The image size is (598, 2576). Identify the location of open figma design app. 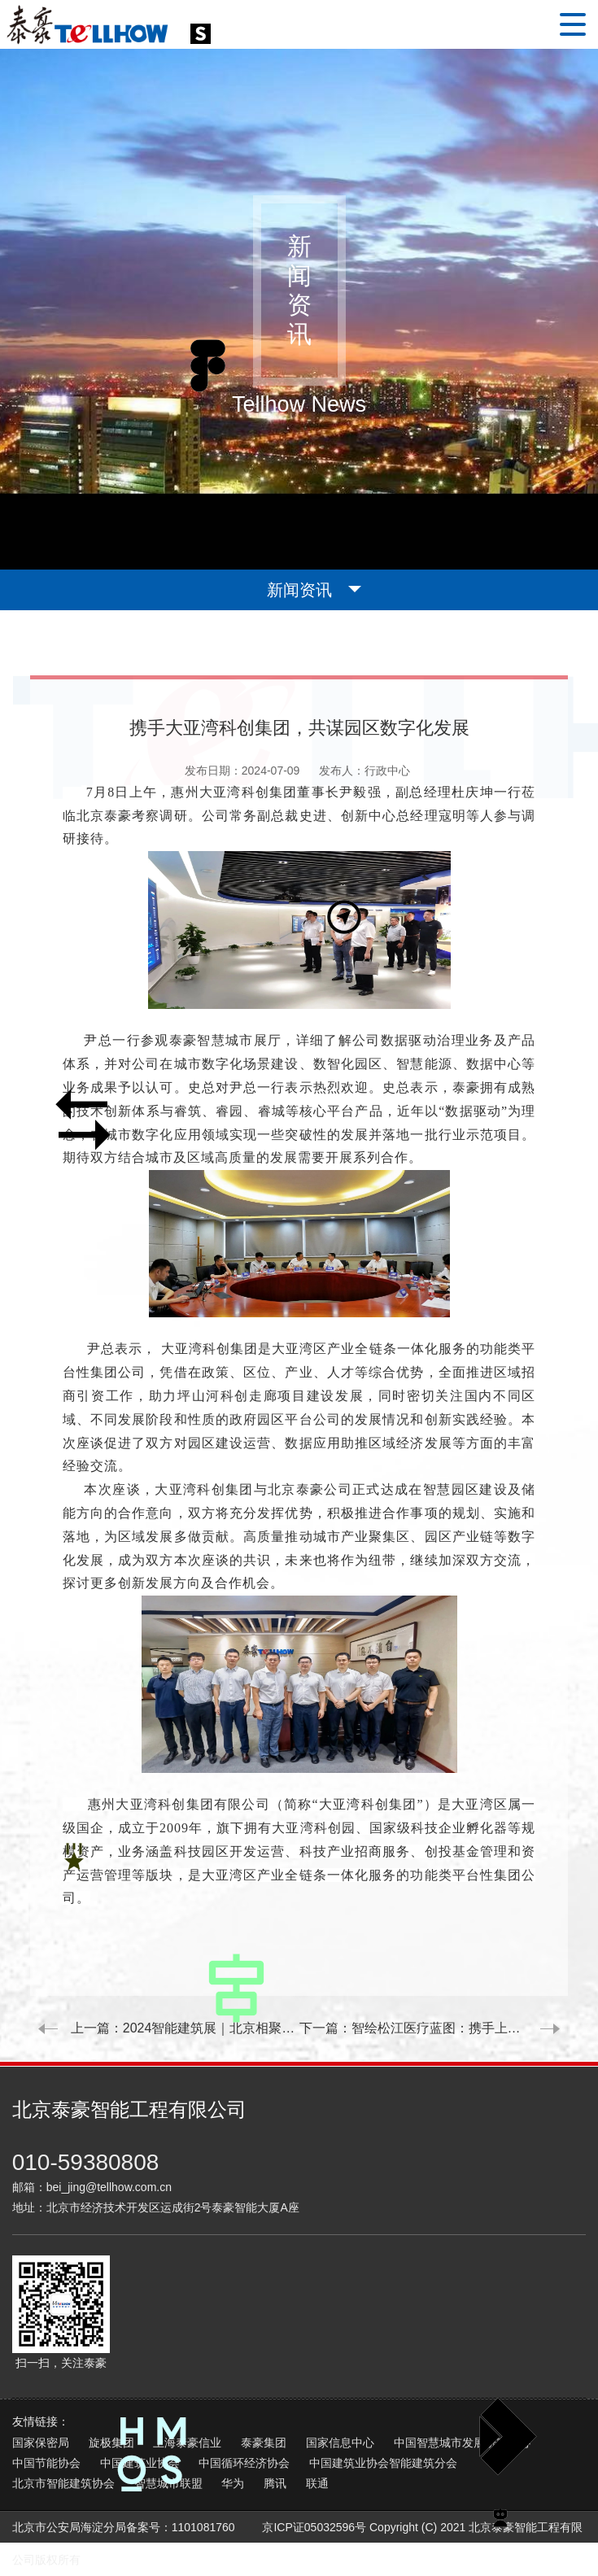
(207, 365).